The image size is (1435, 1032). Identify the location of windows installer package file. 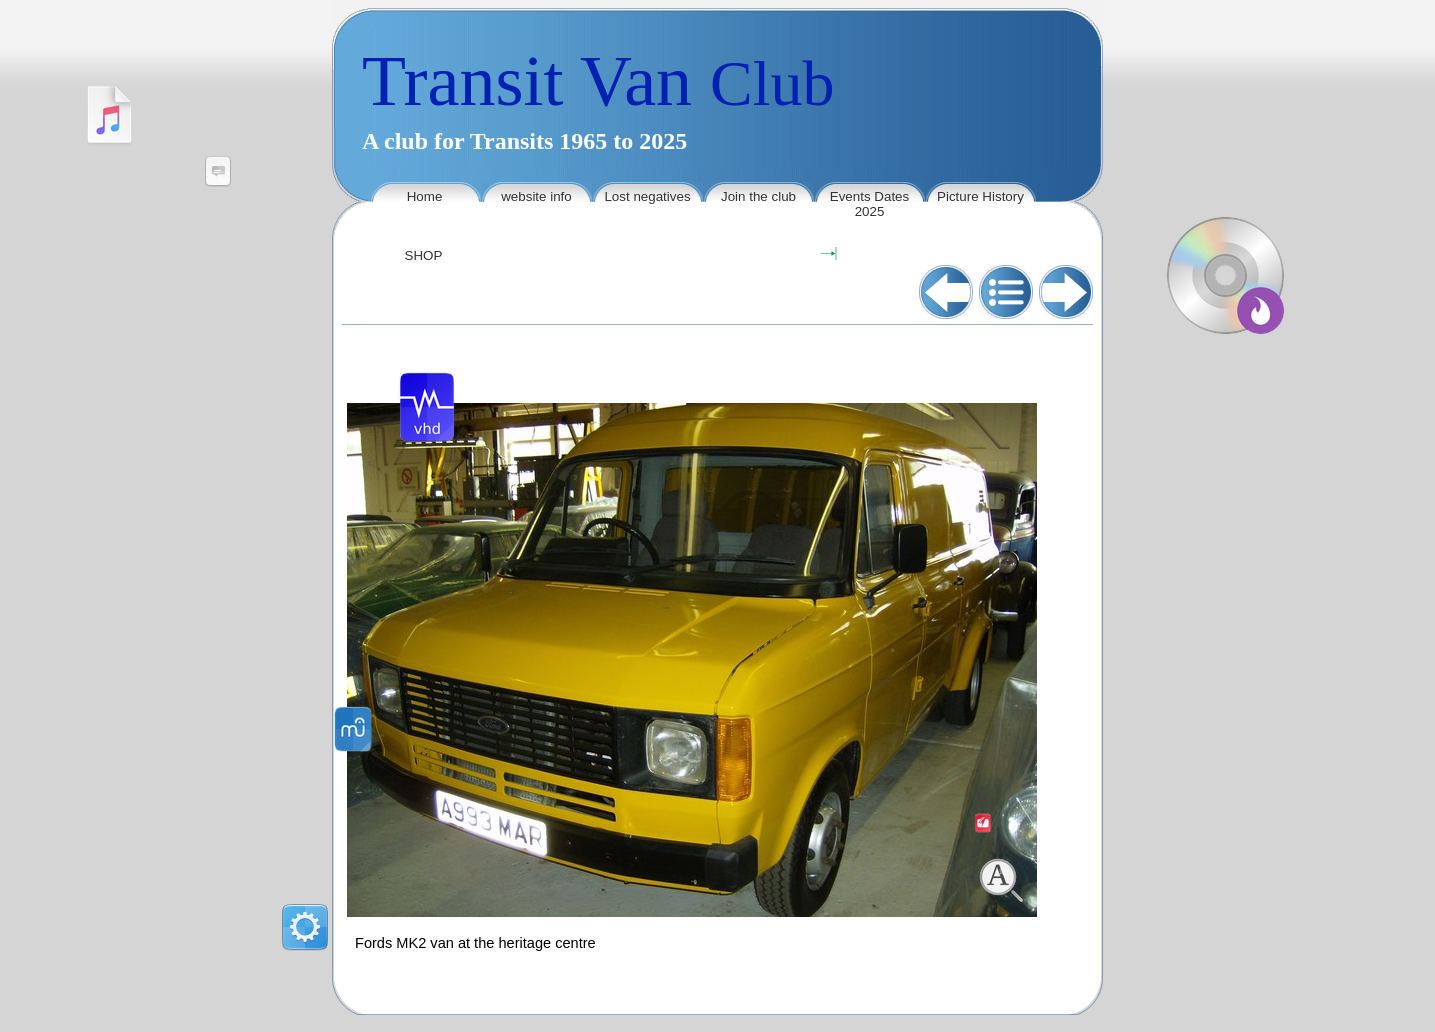
(305, 927).